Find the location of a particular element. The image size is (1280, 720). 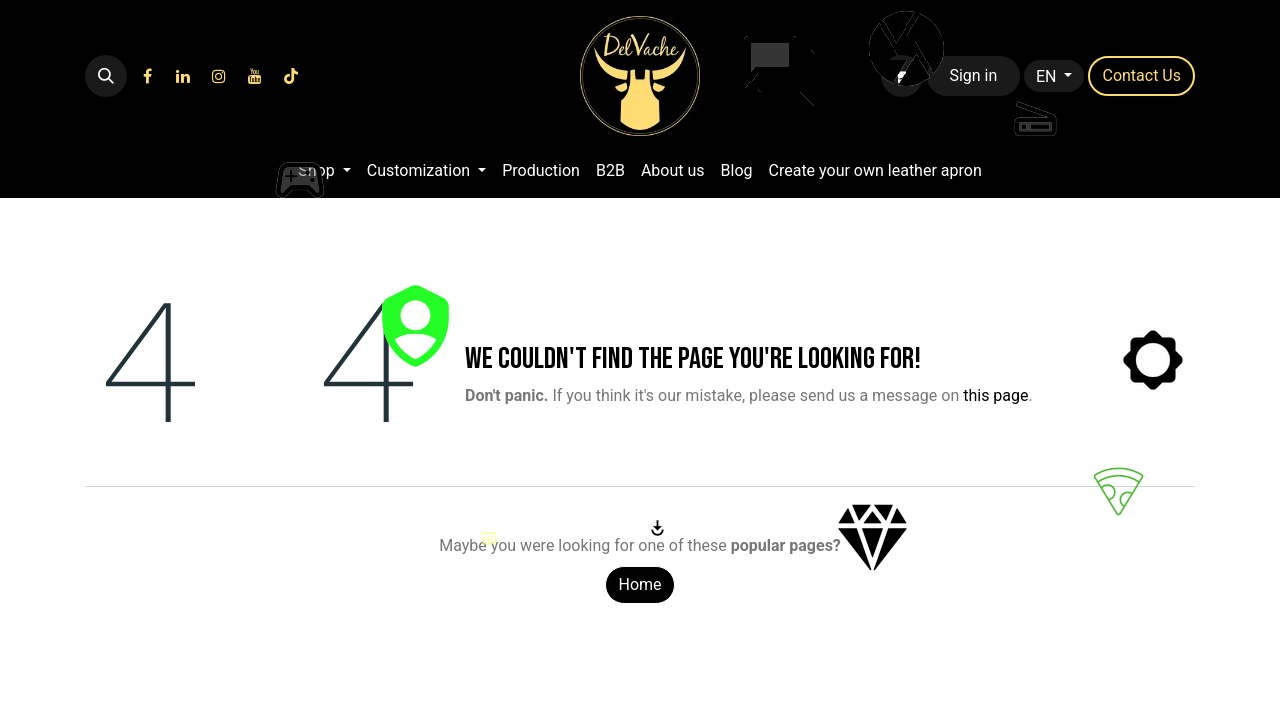

browse food delivery options is located at coordinates (1118, 490).